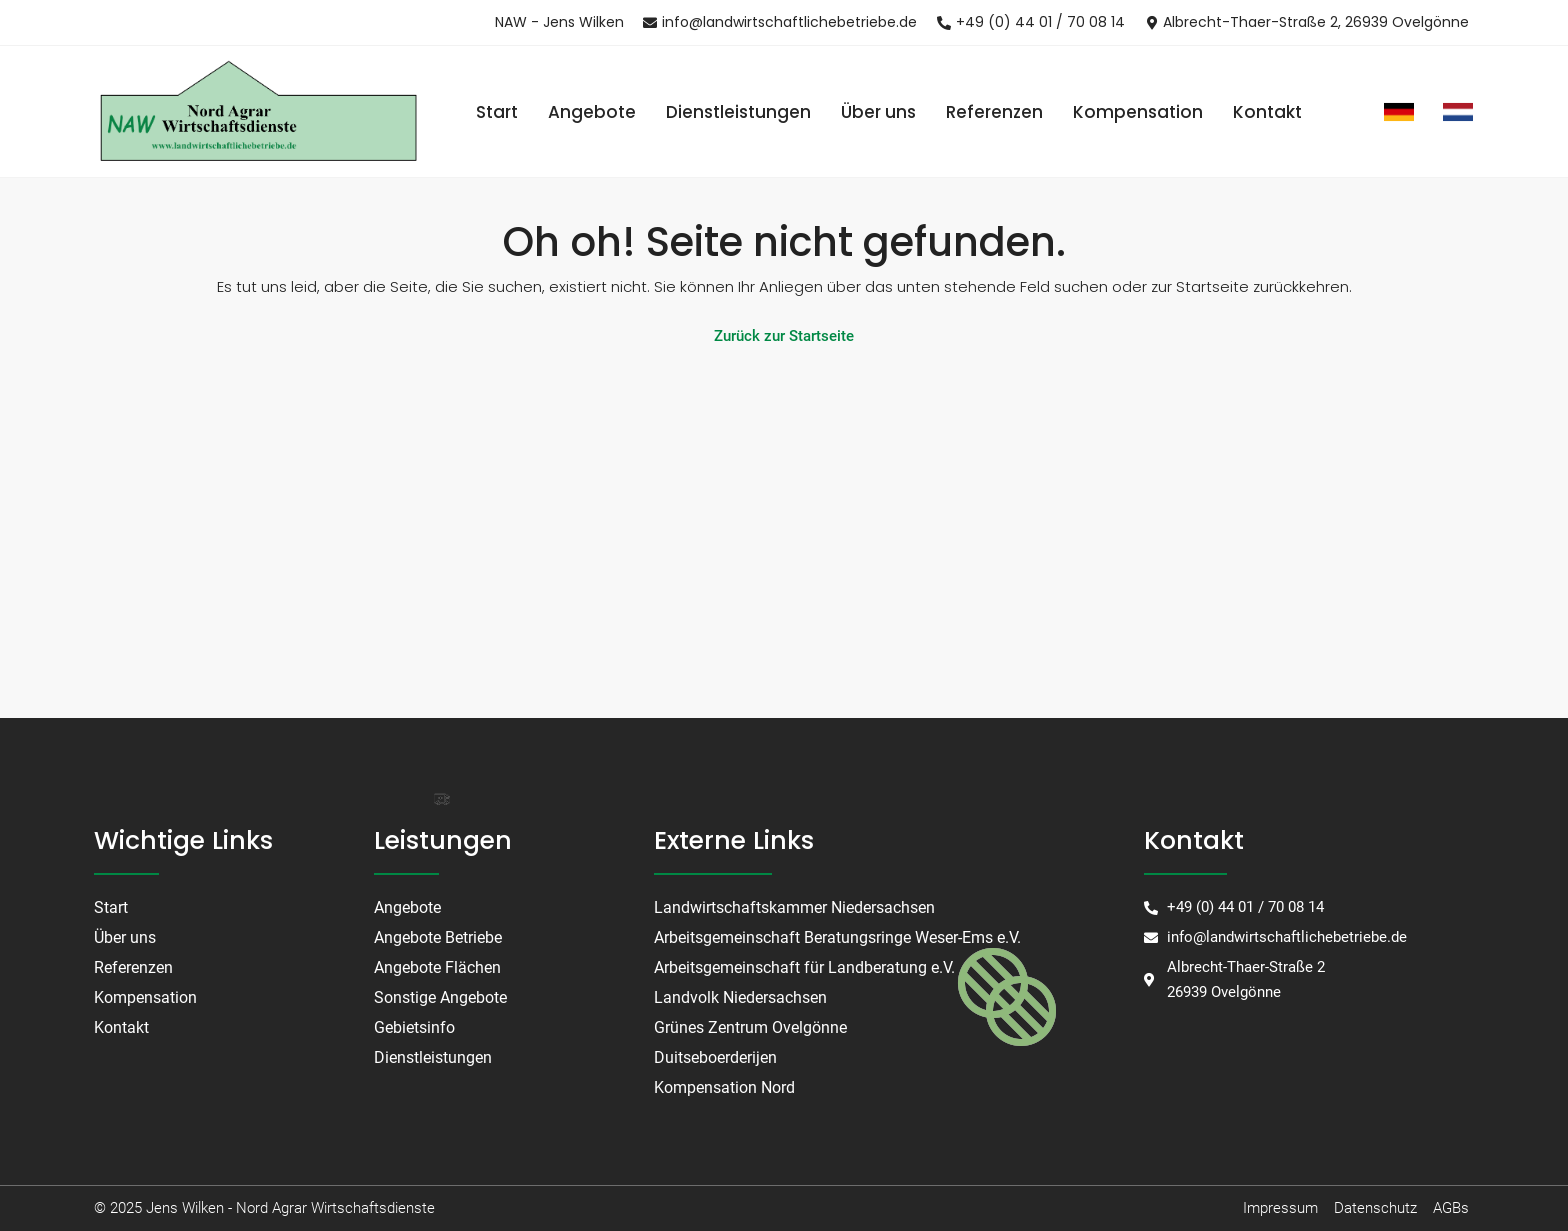  I want to click on merge or combine selected elements, so click(1007, 997).